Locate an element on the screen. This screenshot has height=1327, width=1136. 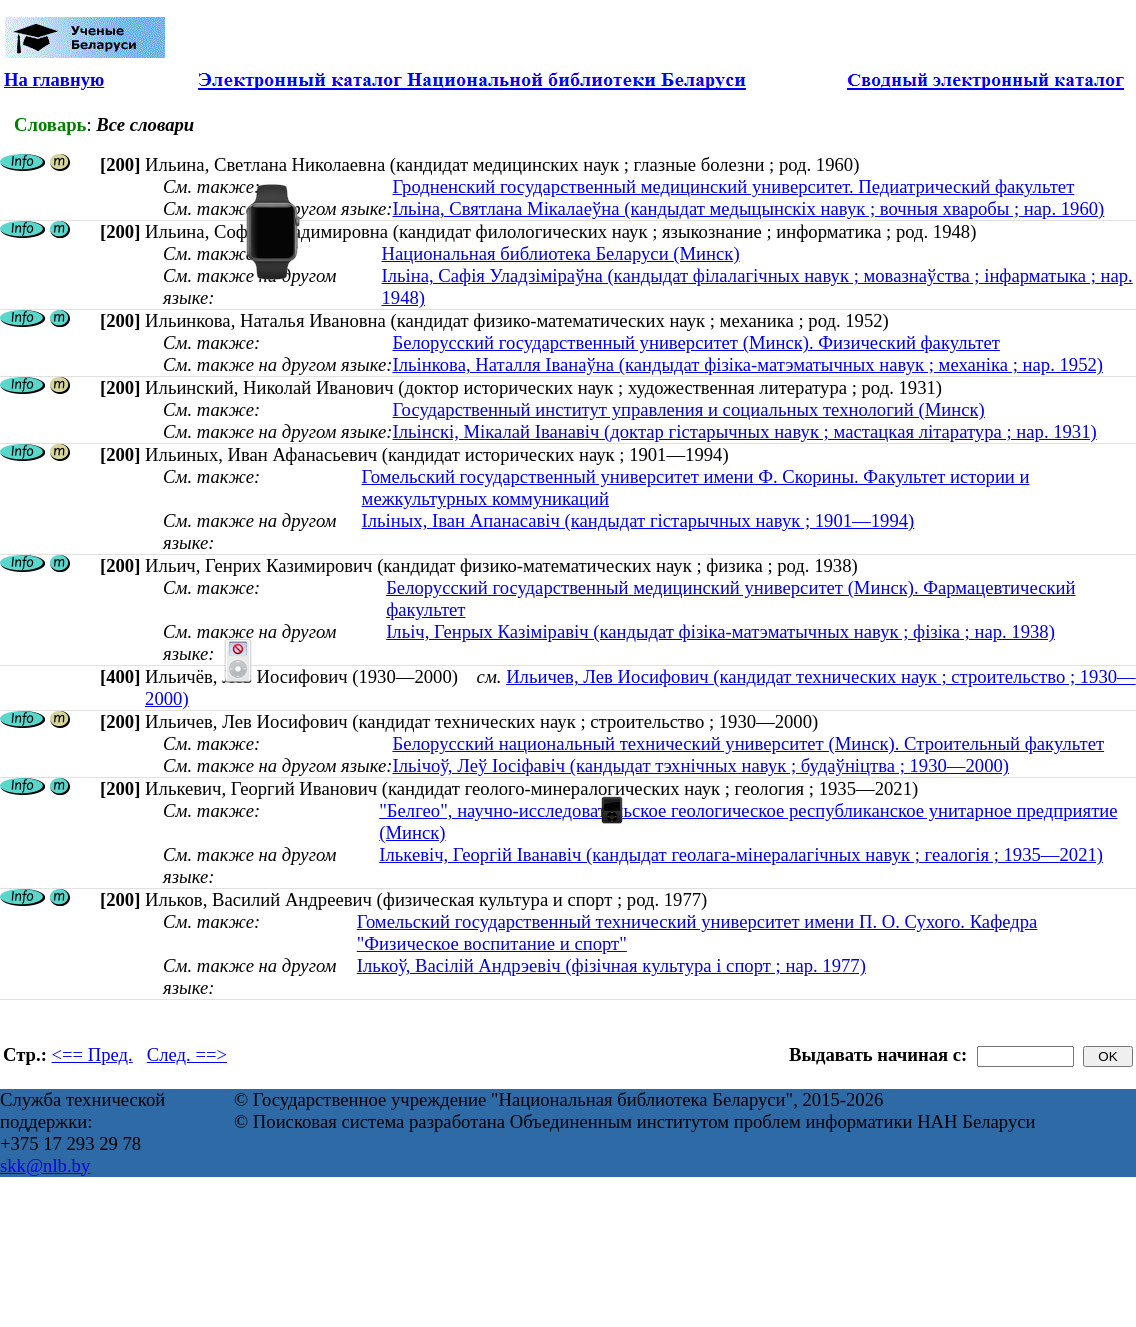
iPod device not connected or unavailable is located at coordinates (238, 661).